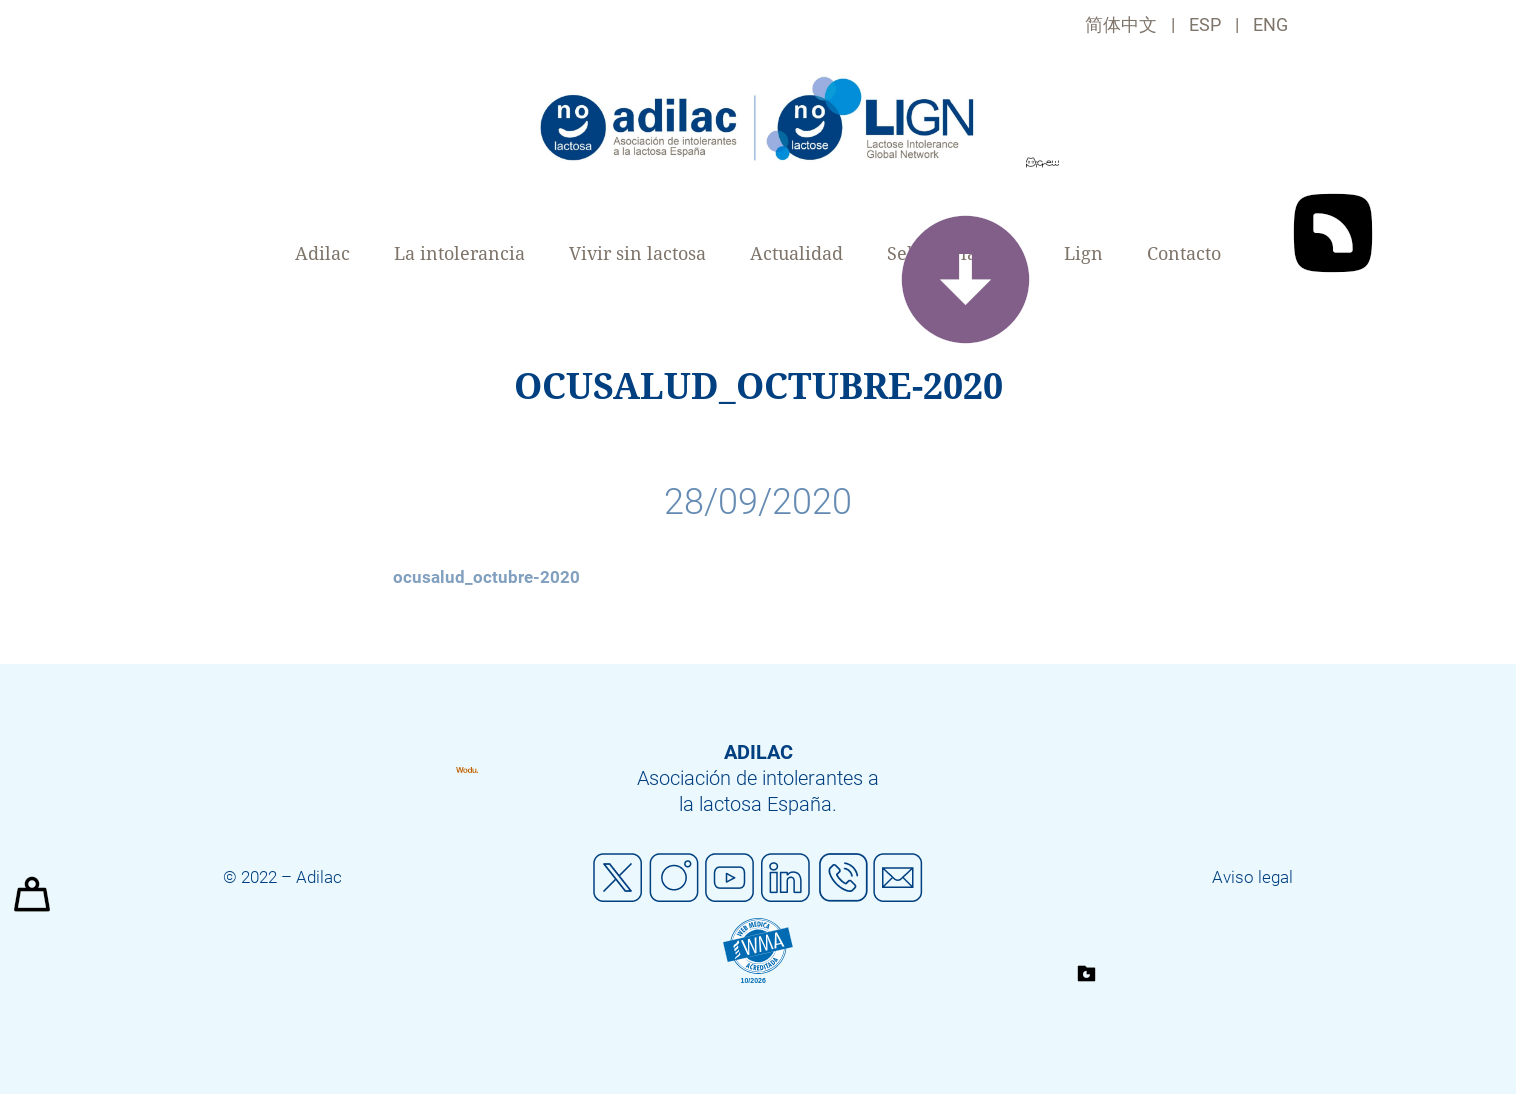 This screenshot has width=1516, height=1094. I want to click on view item weight or mass, so click(32, 895).